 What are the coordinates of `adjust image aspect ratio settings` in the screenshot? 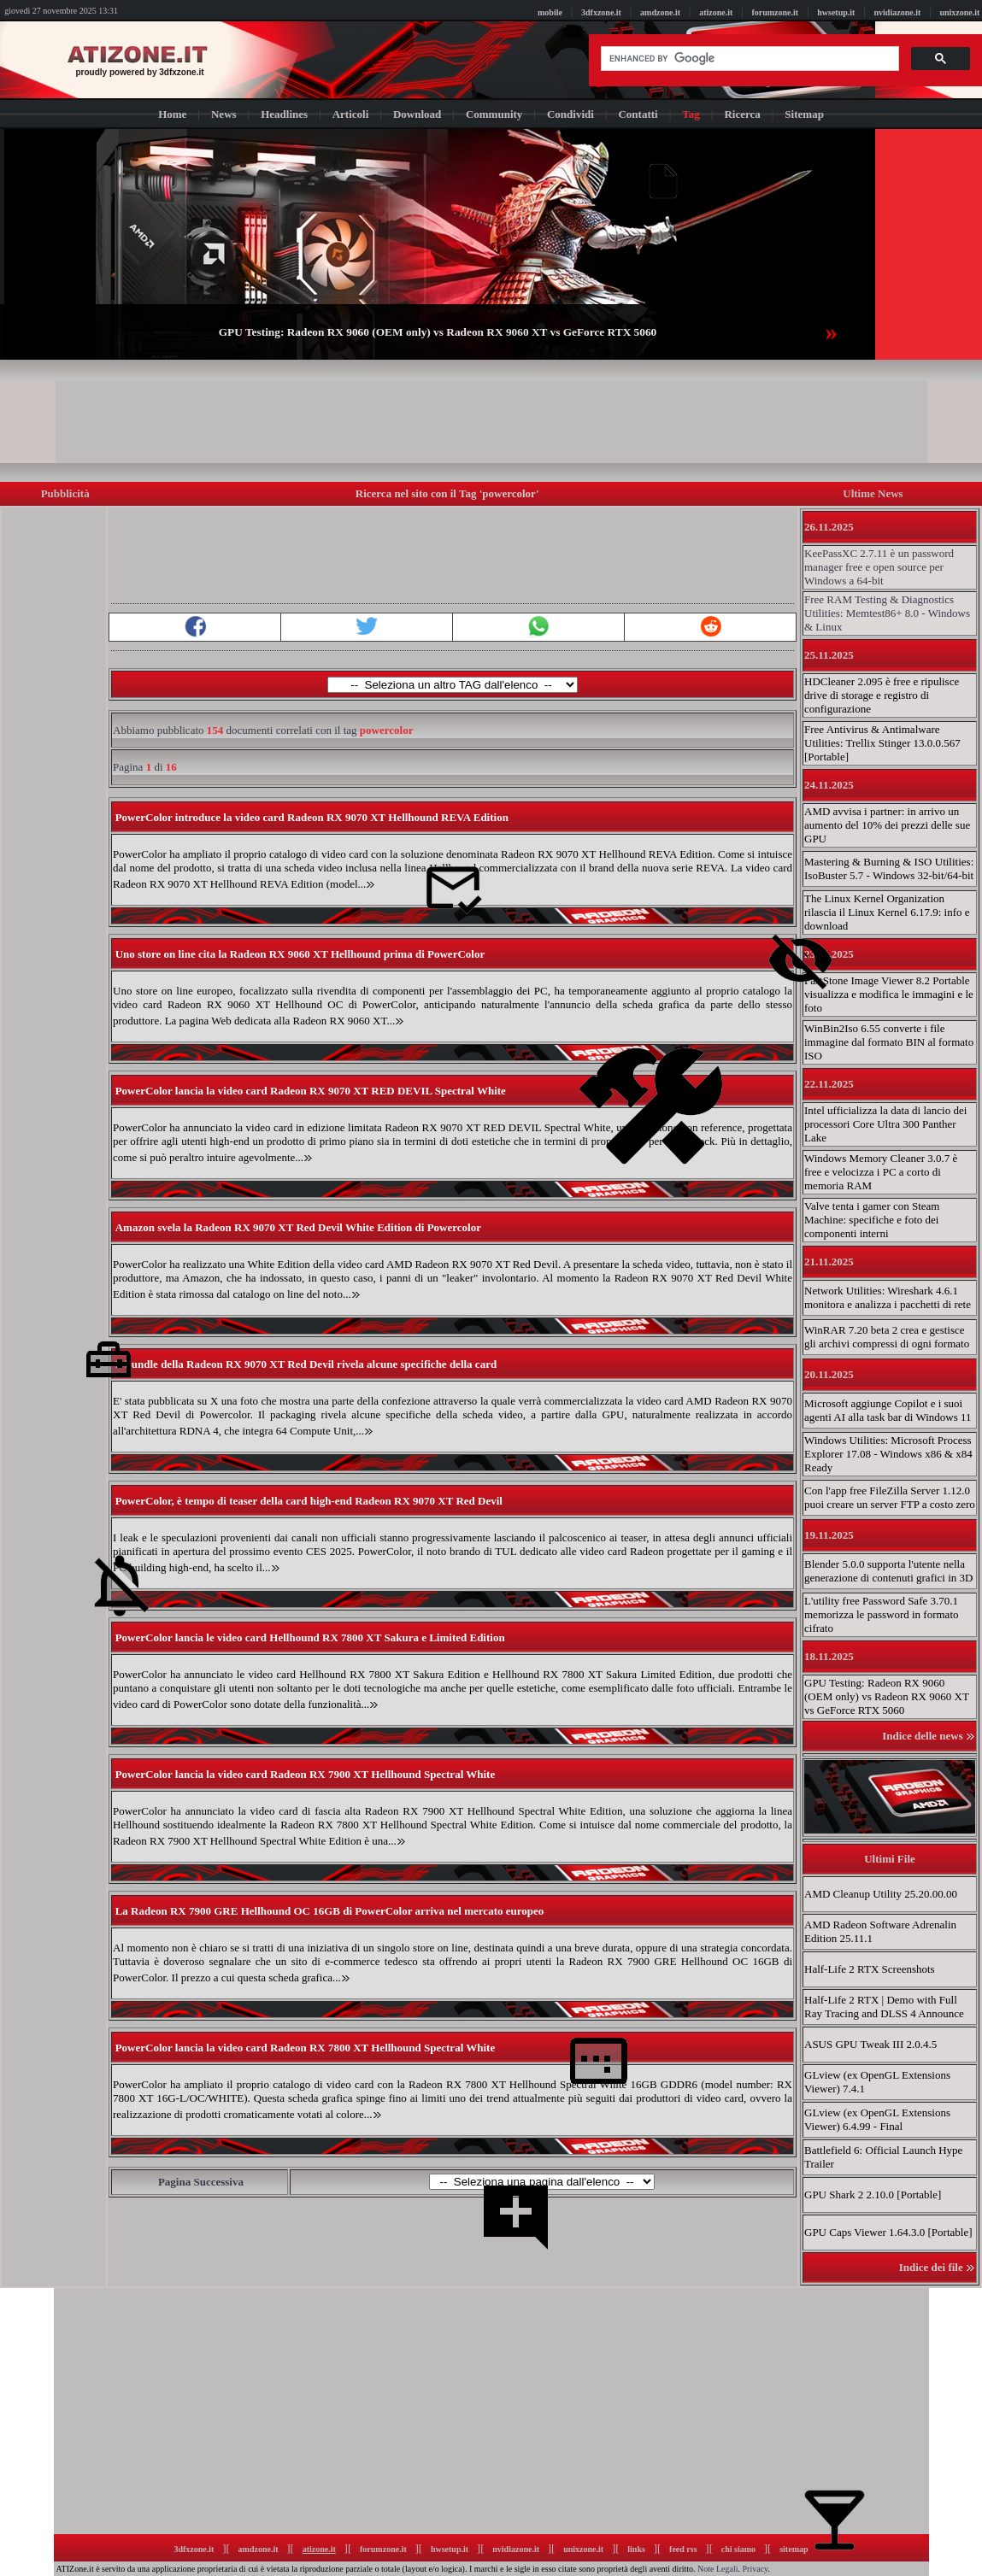 It's located at (598, 2061).